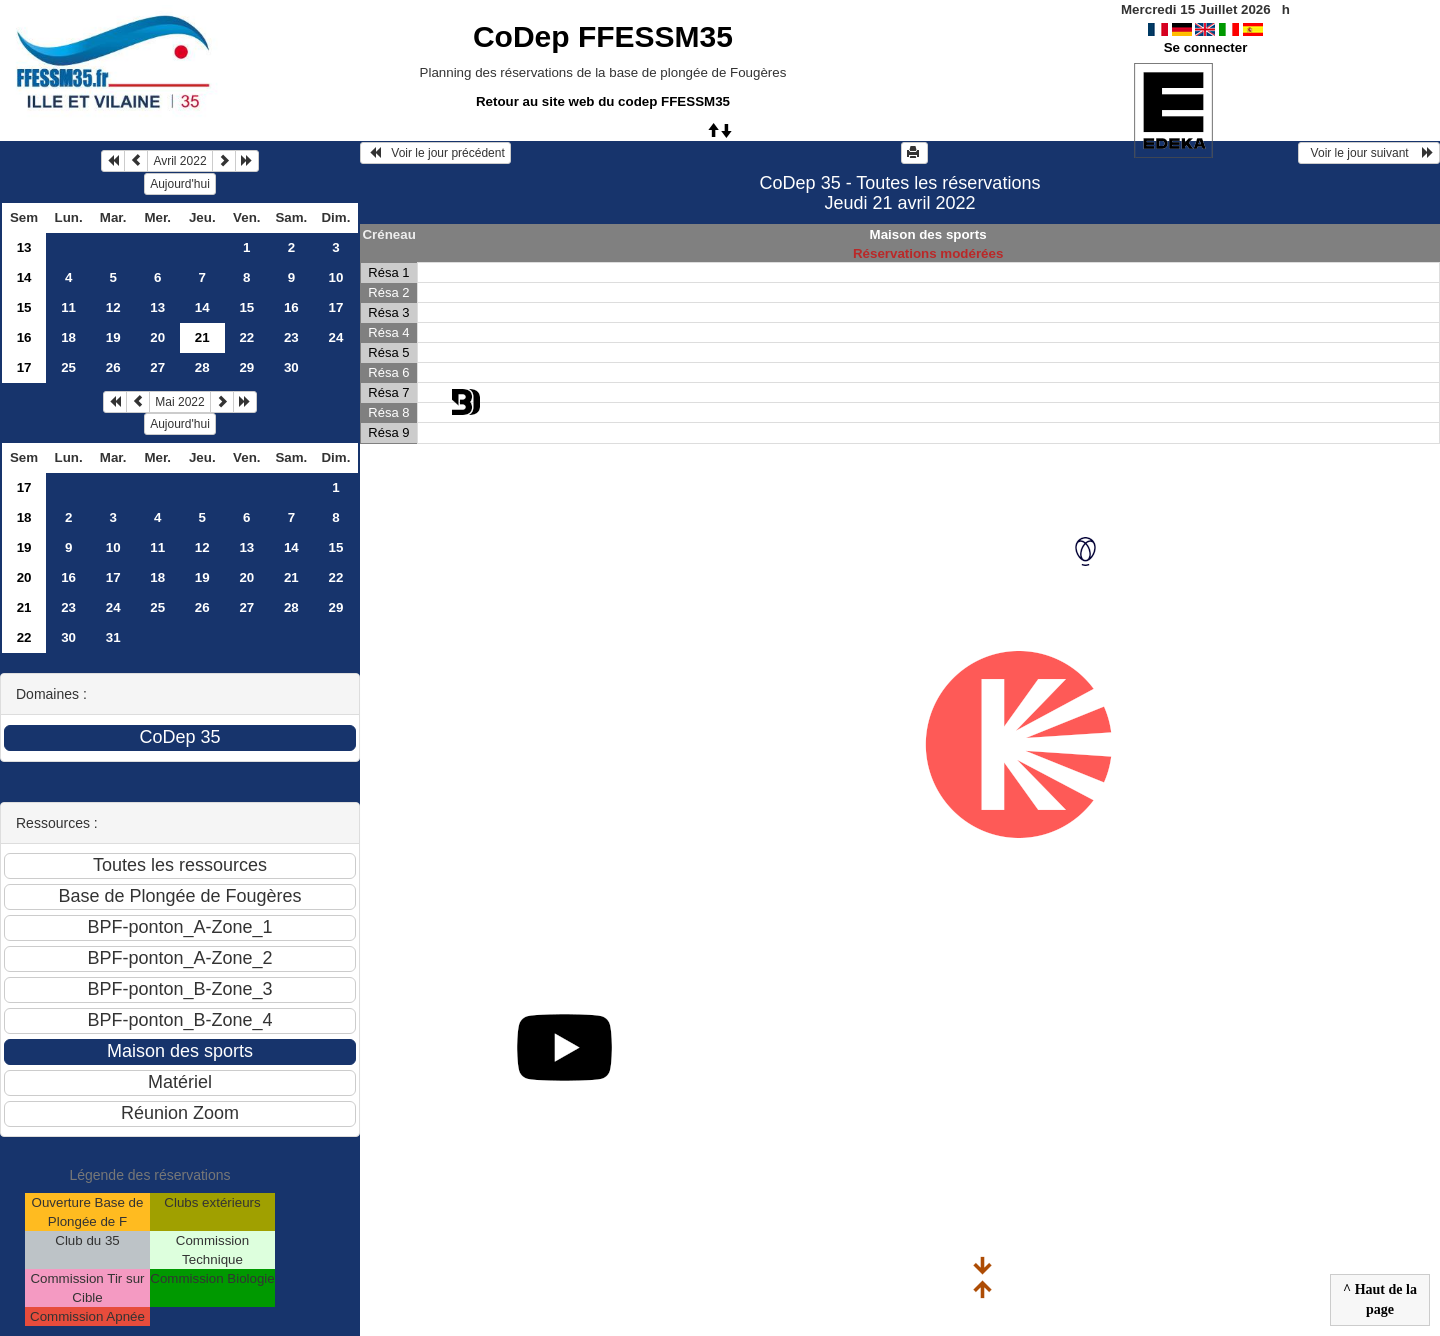  Describe the element at coordinates (1085, 551) in the screenshot. I see `open the Uphold app` at that location.